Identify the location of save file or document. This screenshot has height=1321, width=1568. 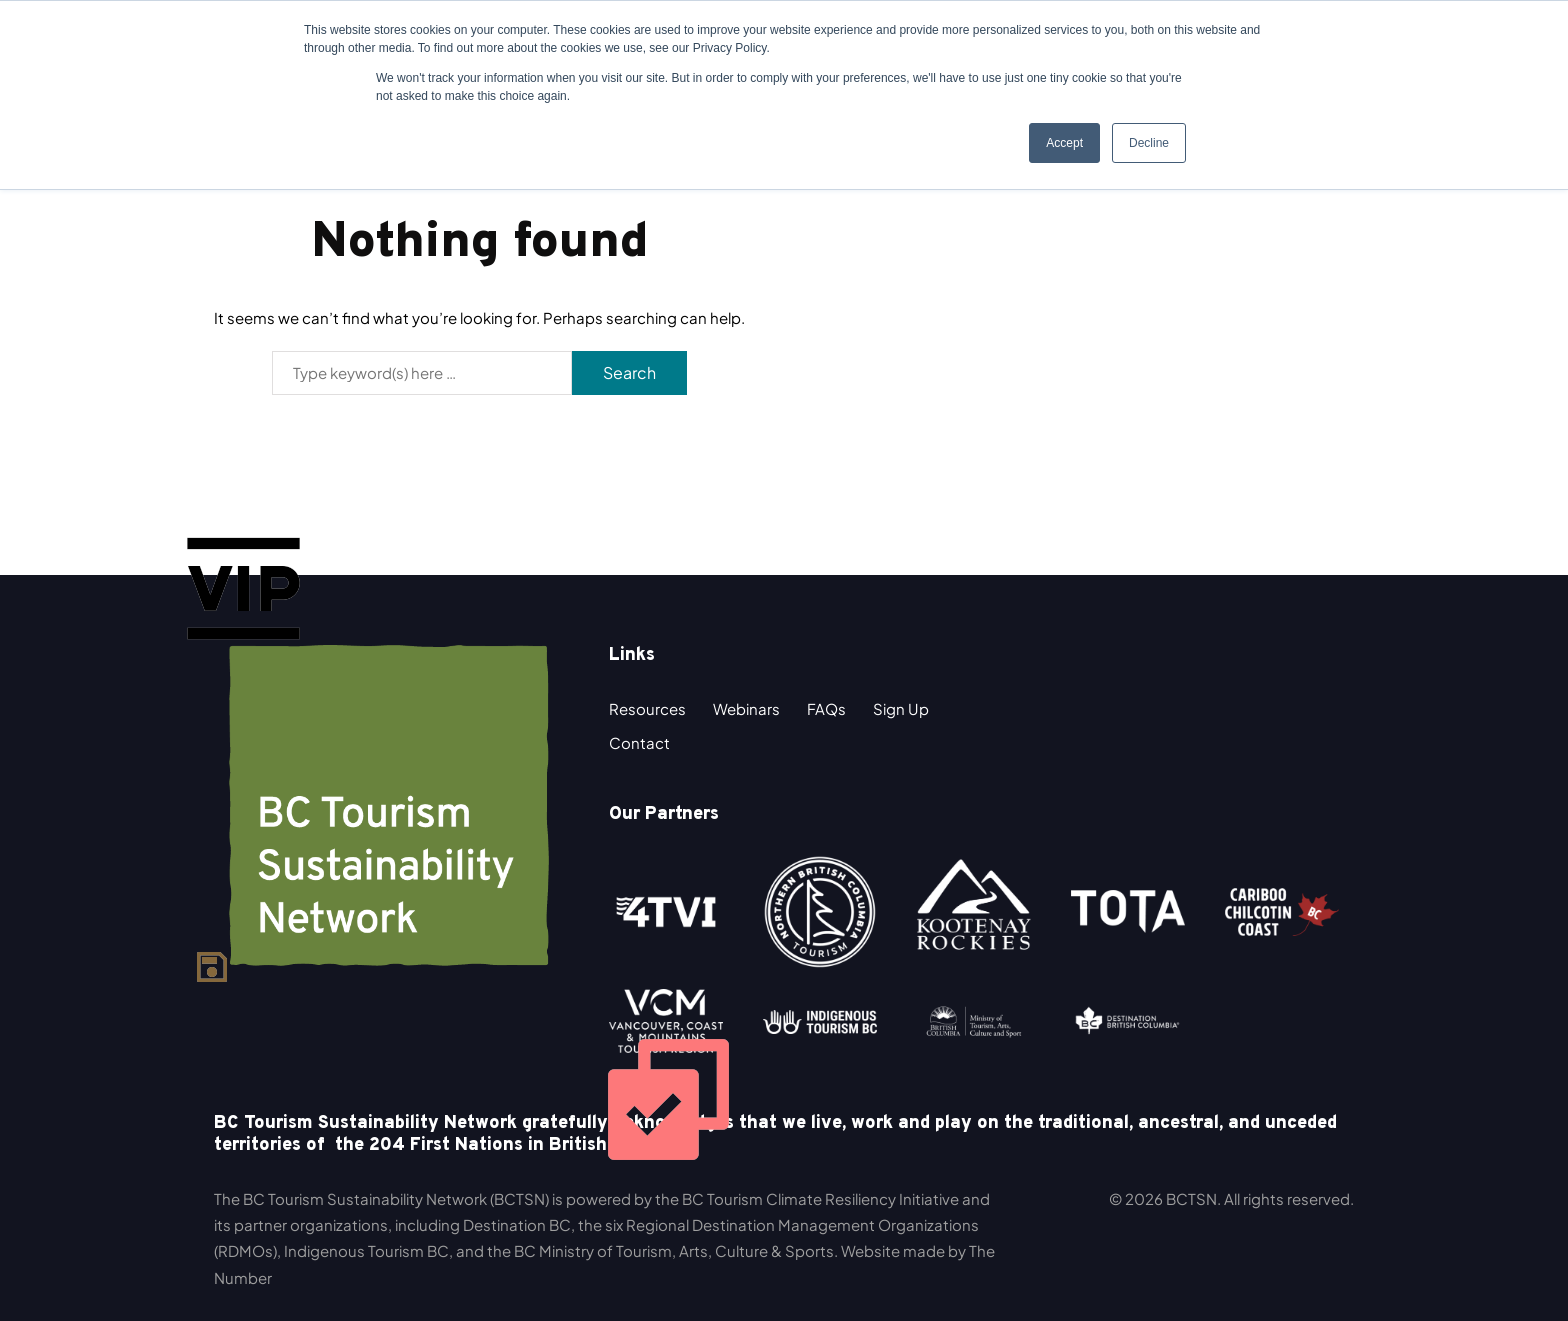
(212, 967).